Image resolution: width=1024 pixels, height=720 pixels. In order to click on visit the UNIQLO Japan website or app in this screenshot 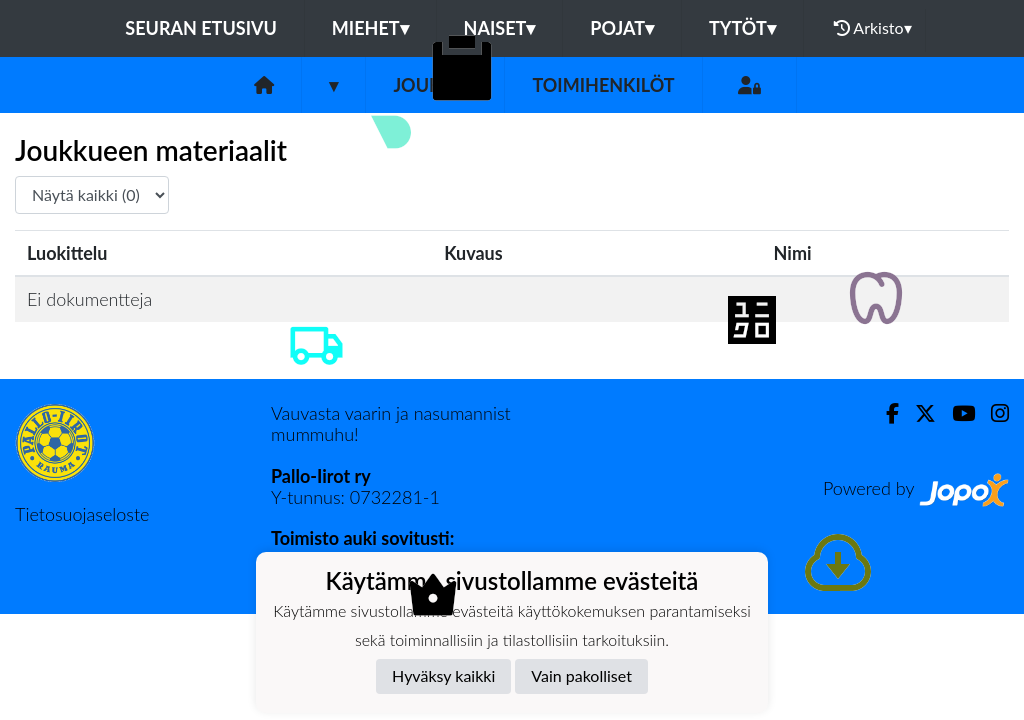, I will do `click(752, 320)`.